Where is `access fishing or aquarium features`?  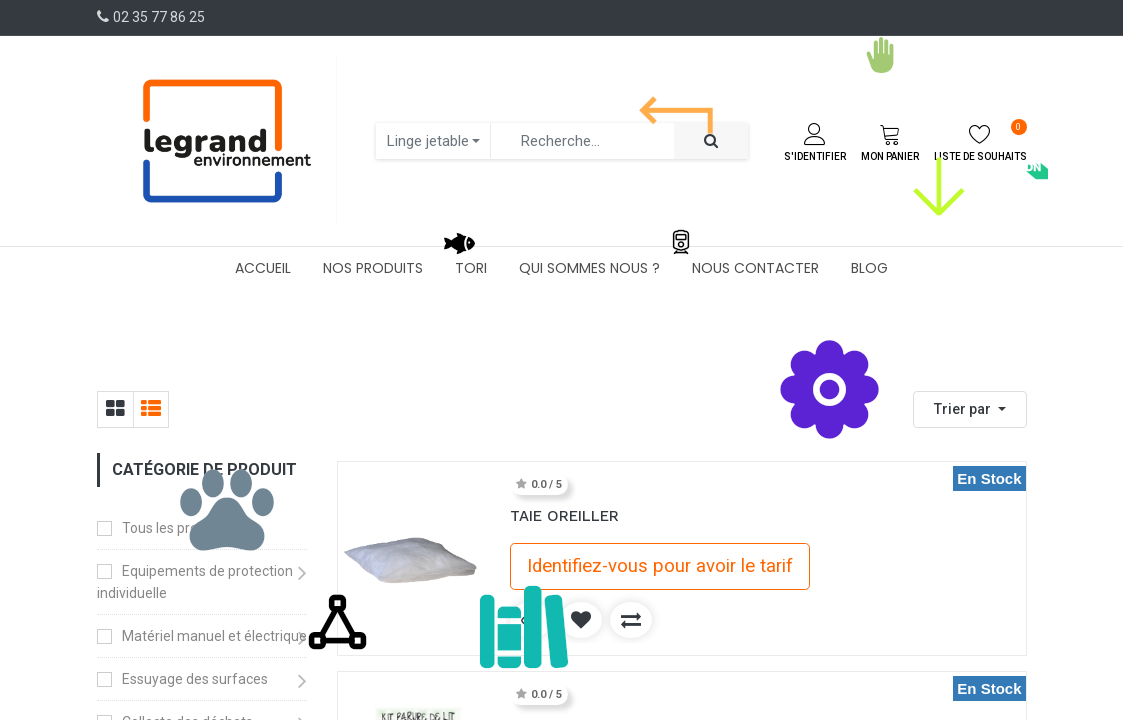
access fishing or aquarium features is located at coordinates (459, 243).